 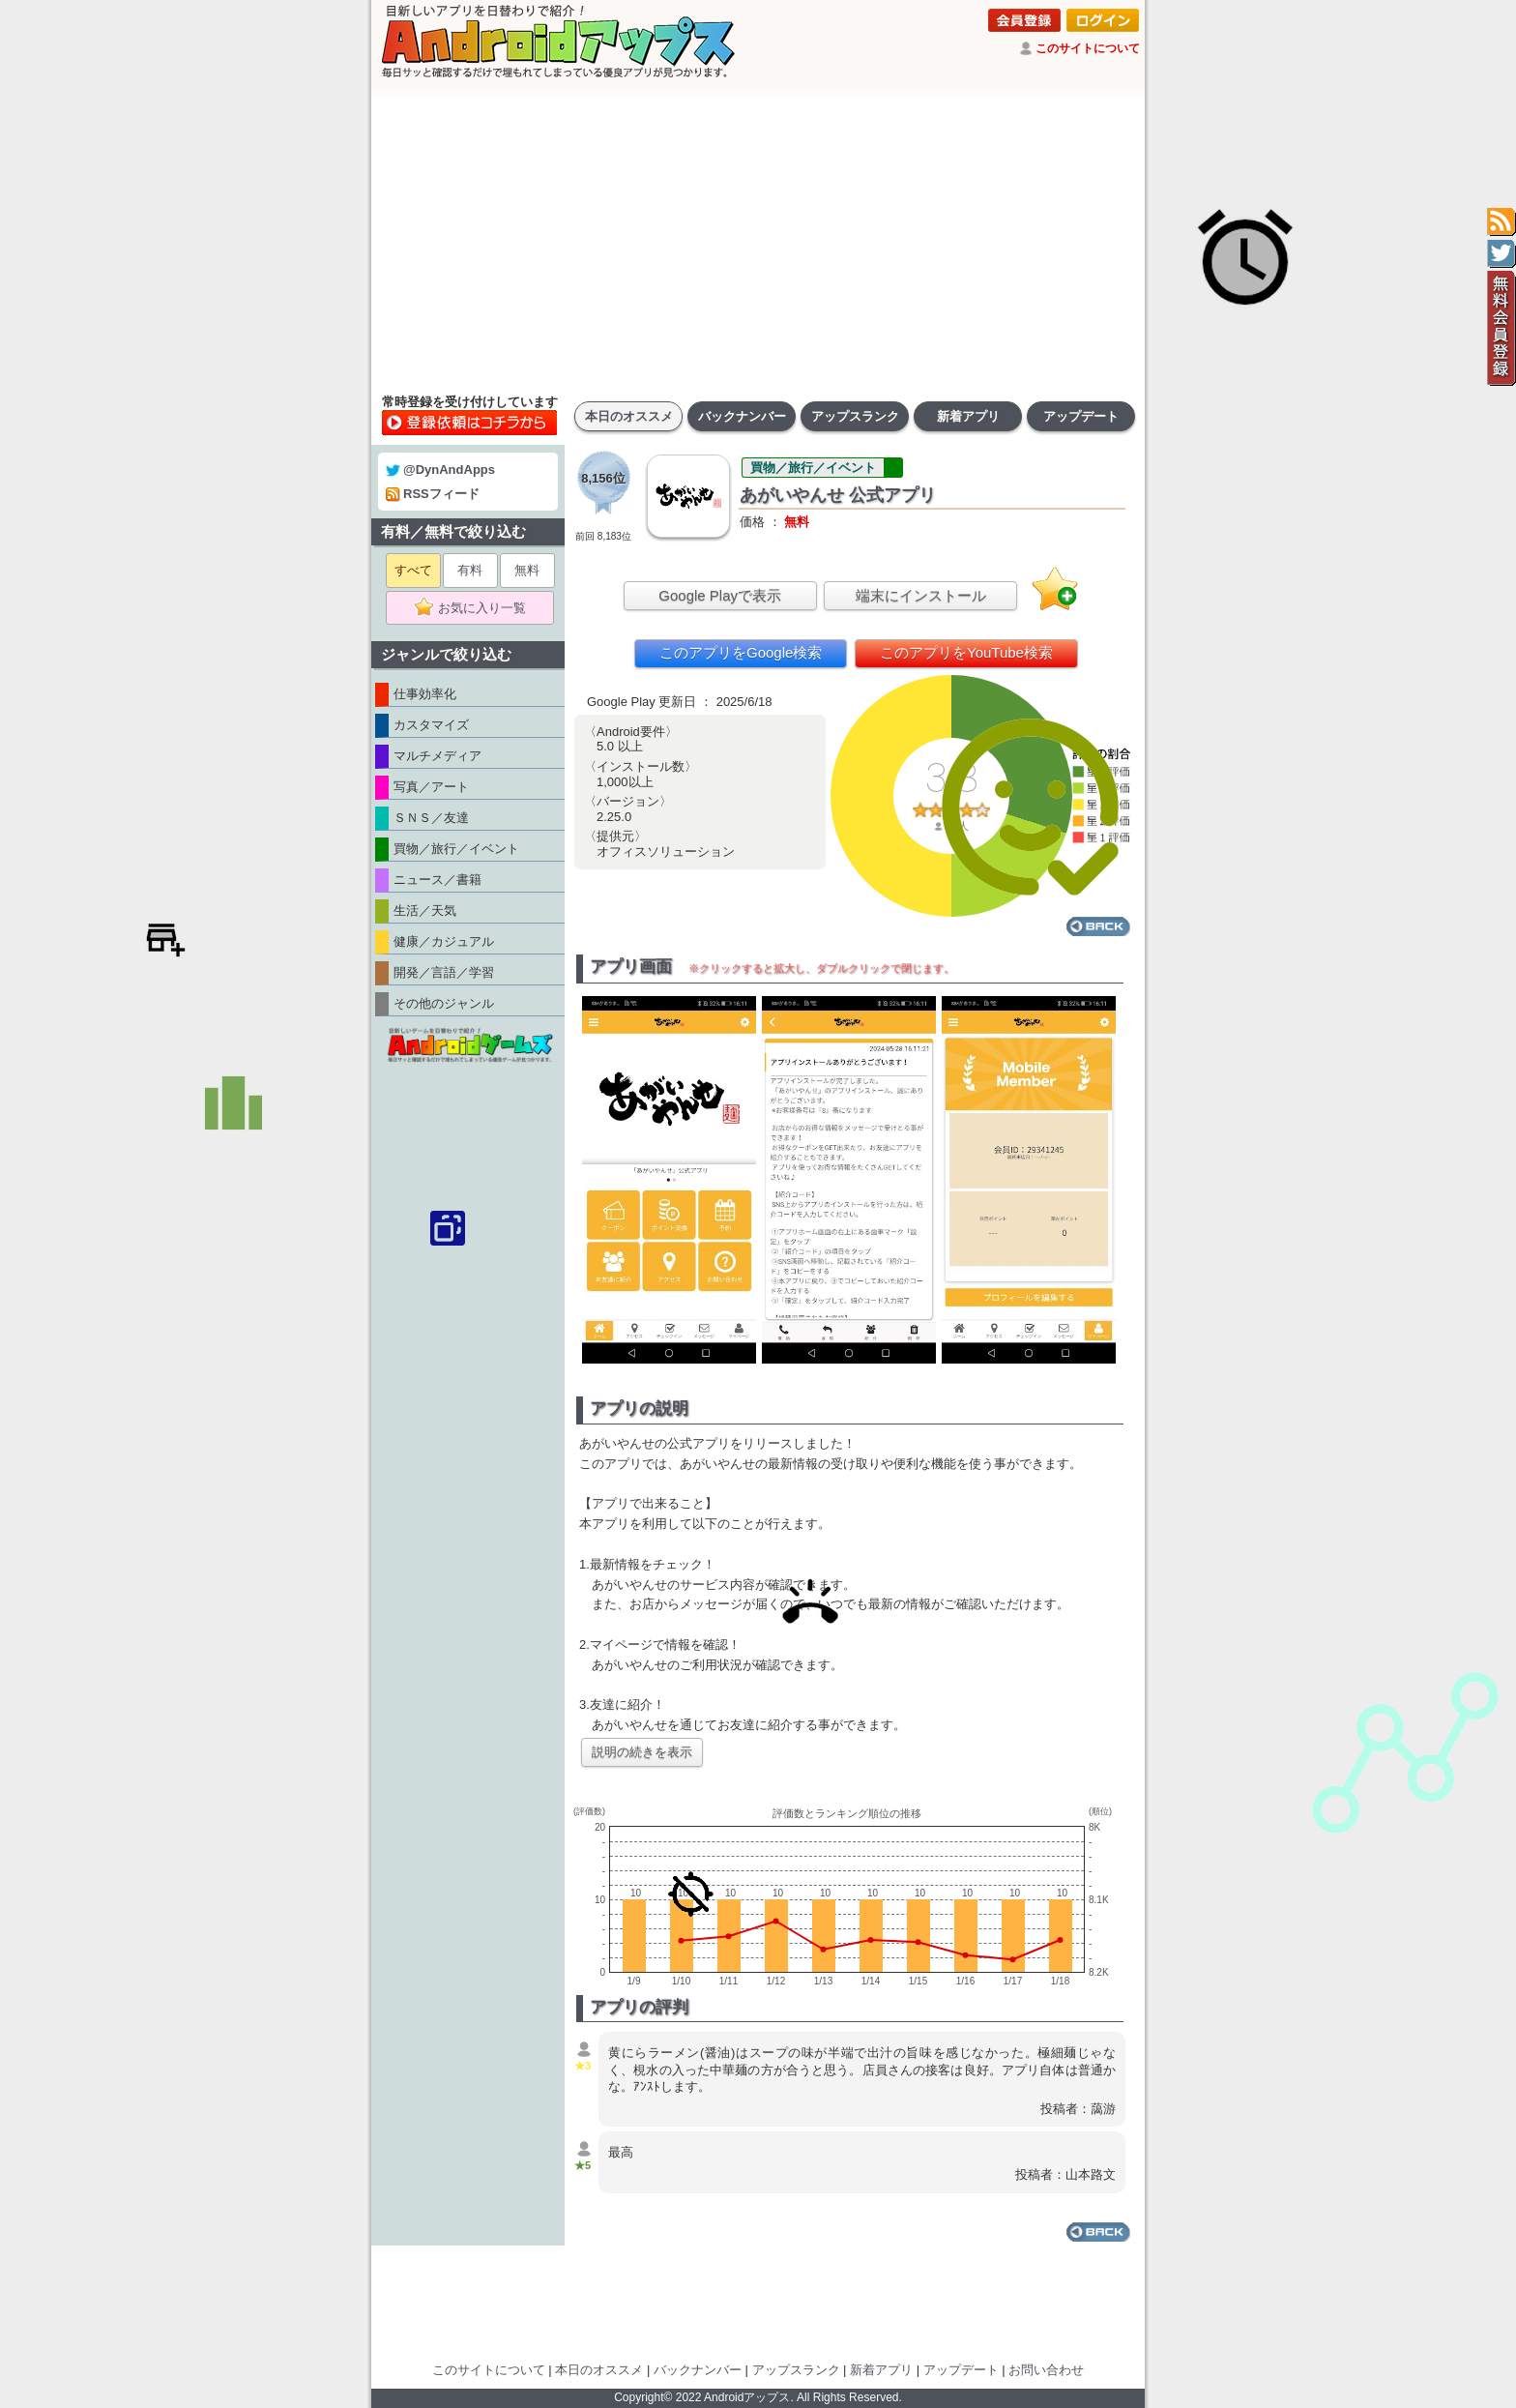 I want to click on incoming call alert, so click(x=810, y=1602).